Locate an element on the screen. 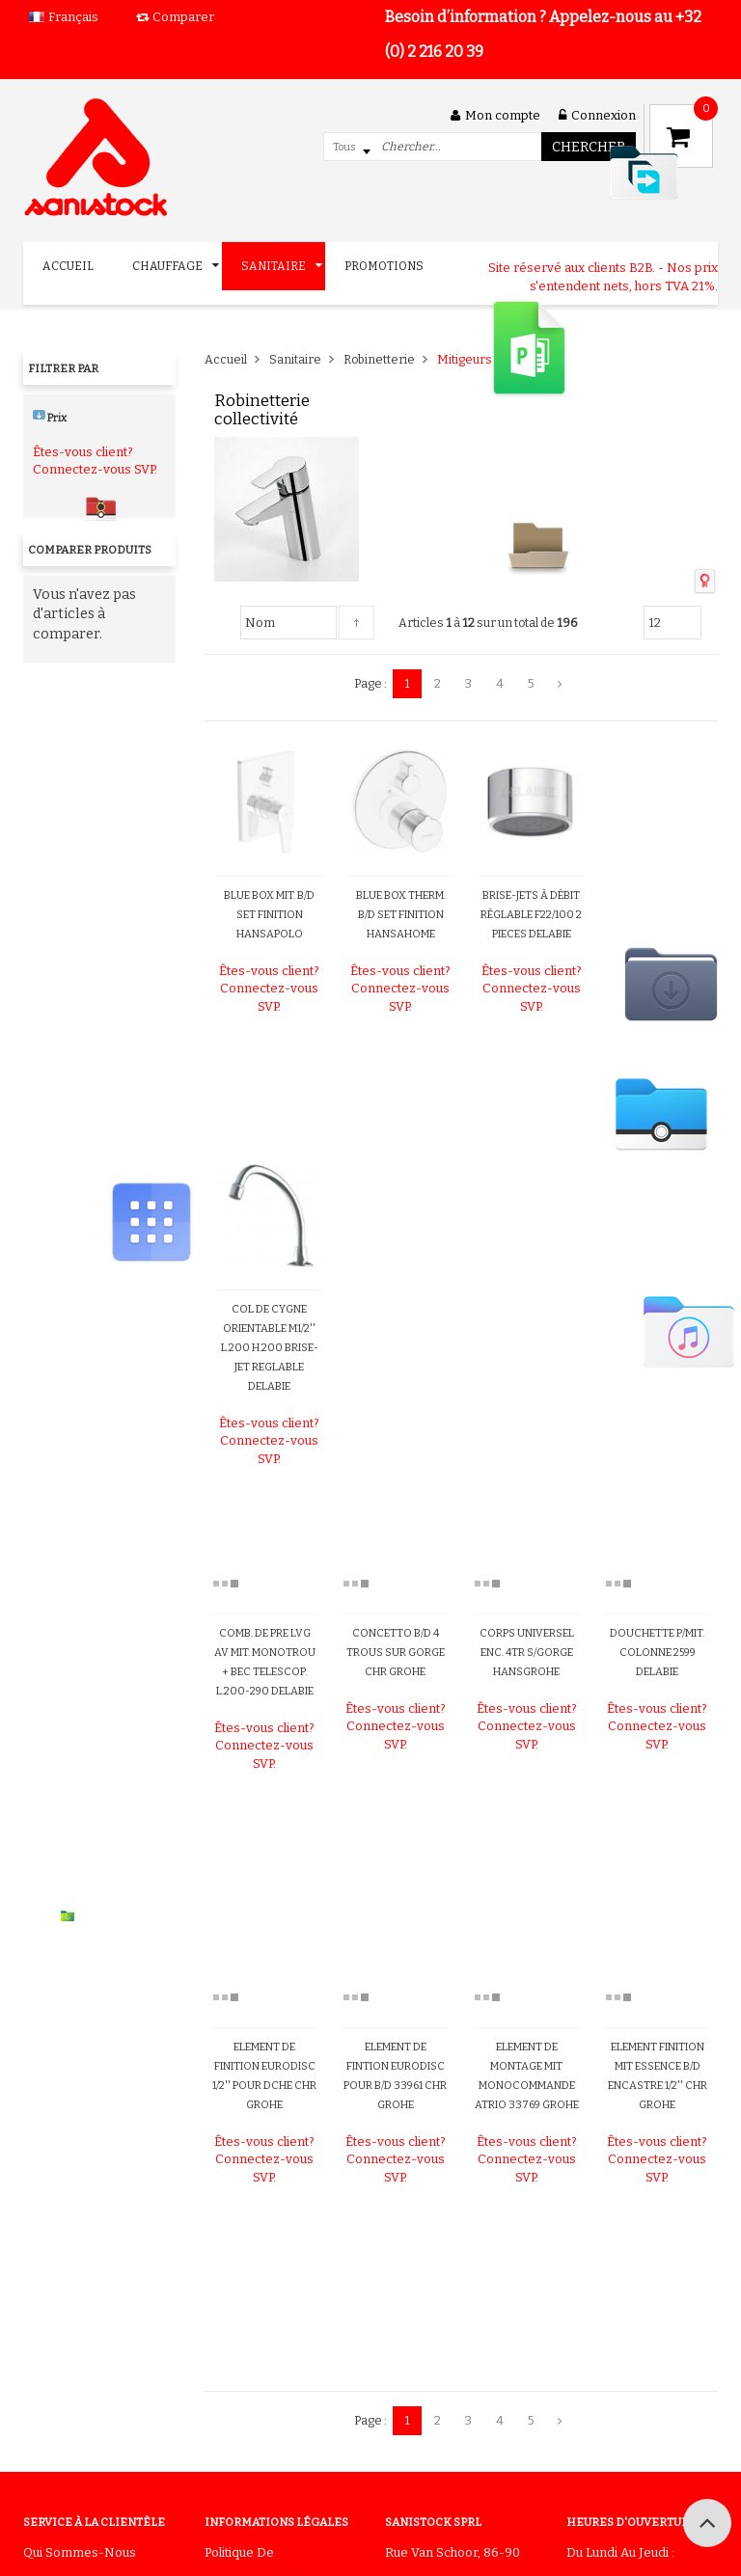 Image resolution: width=741 pixels, height=2576 pixels. open free download manager downloads folder is located at coordinates (644, 175).